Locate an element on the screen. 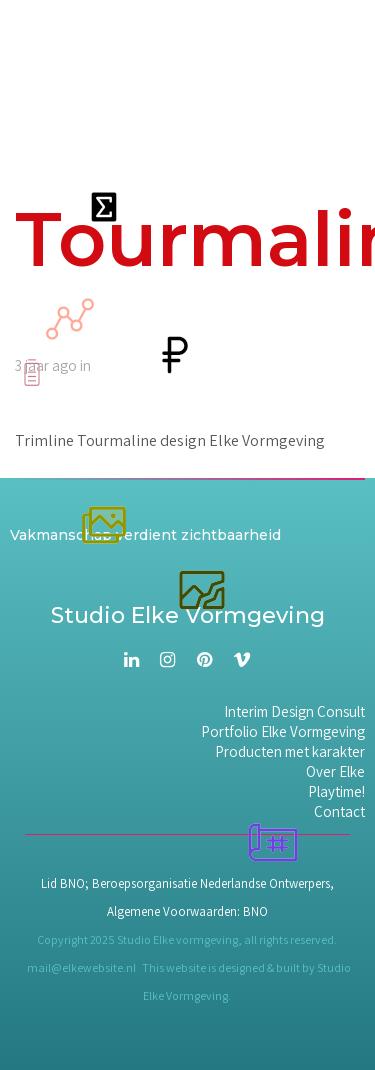 The image size is (375, 1070). view project blueprints or technical plans is located at coordinates (273, 844).